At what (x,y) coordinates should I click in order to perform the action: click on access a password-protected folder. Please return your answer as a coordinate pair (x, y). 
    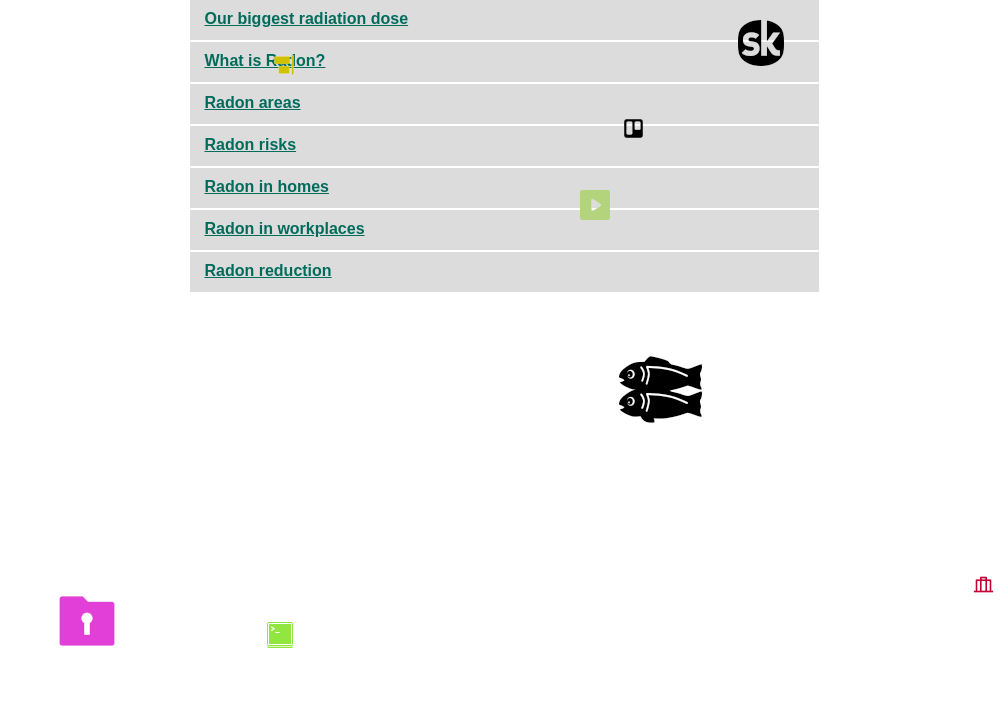
    Looking at the image, I should click on (87, 621).